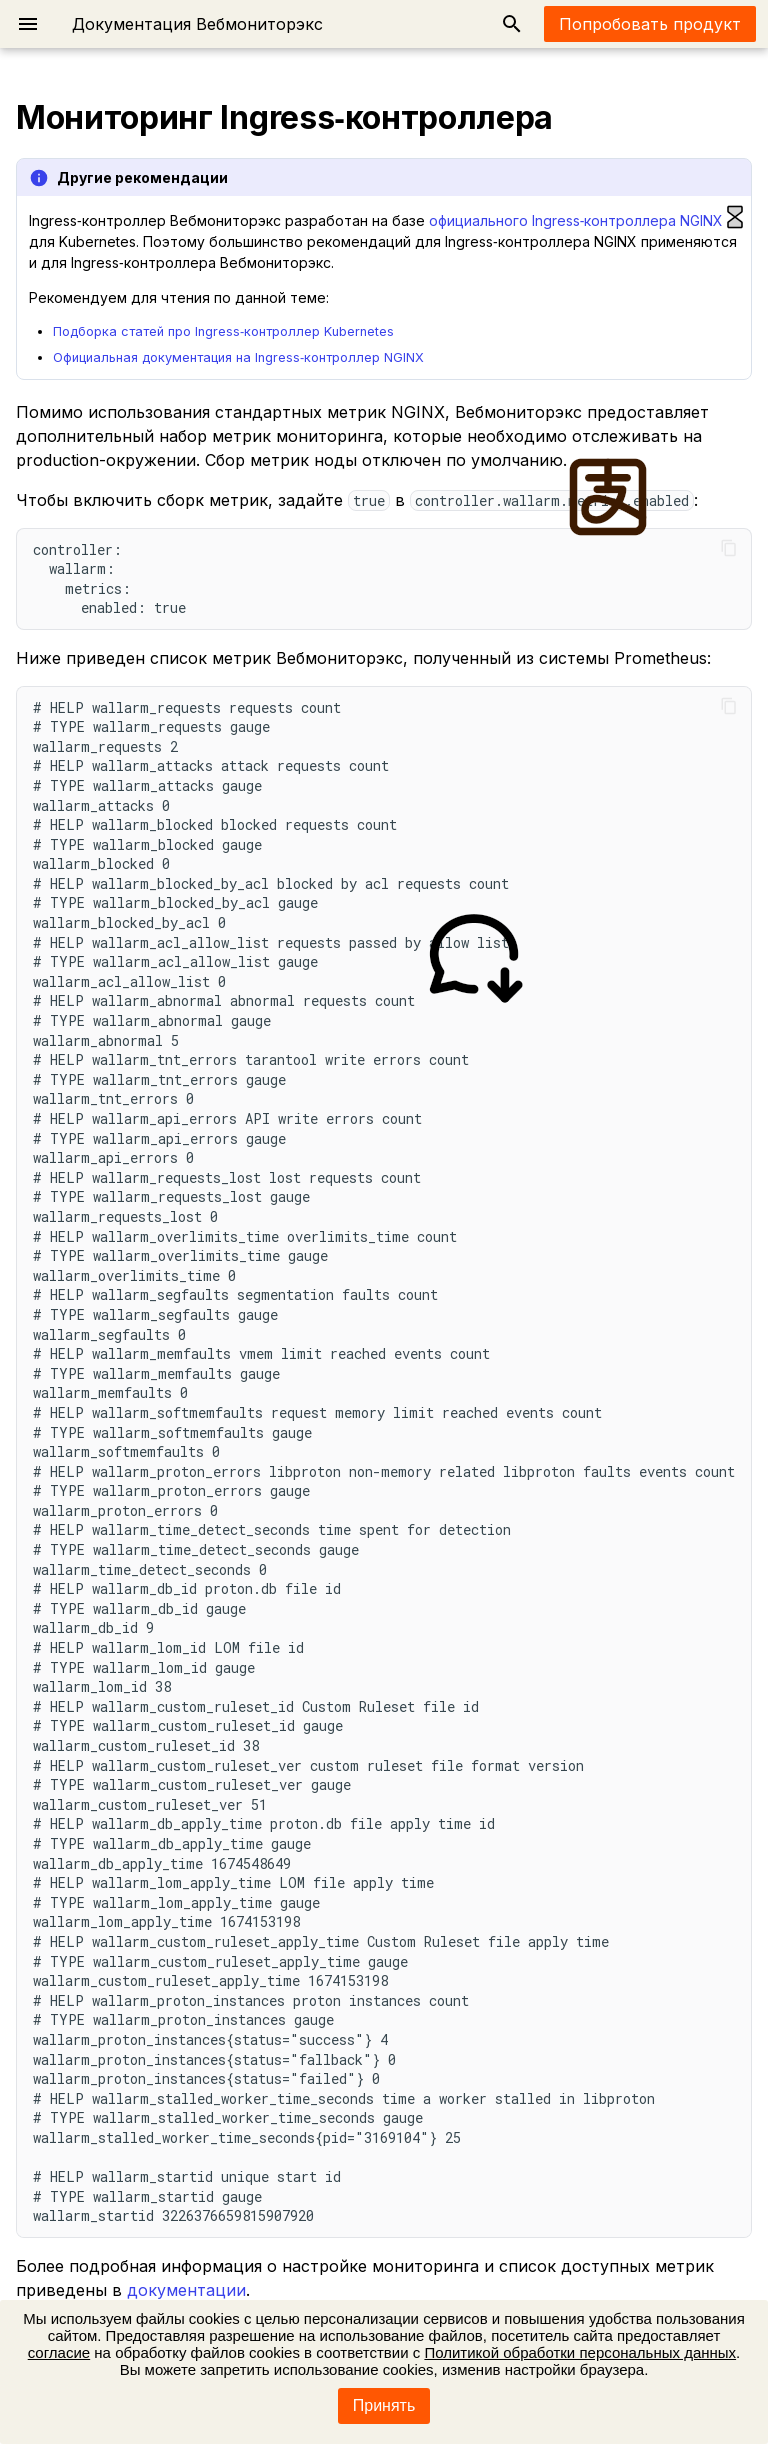  I want to click on download conversation or chat history, so click(474, 954).